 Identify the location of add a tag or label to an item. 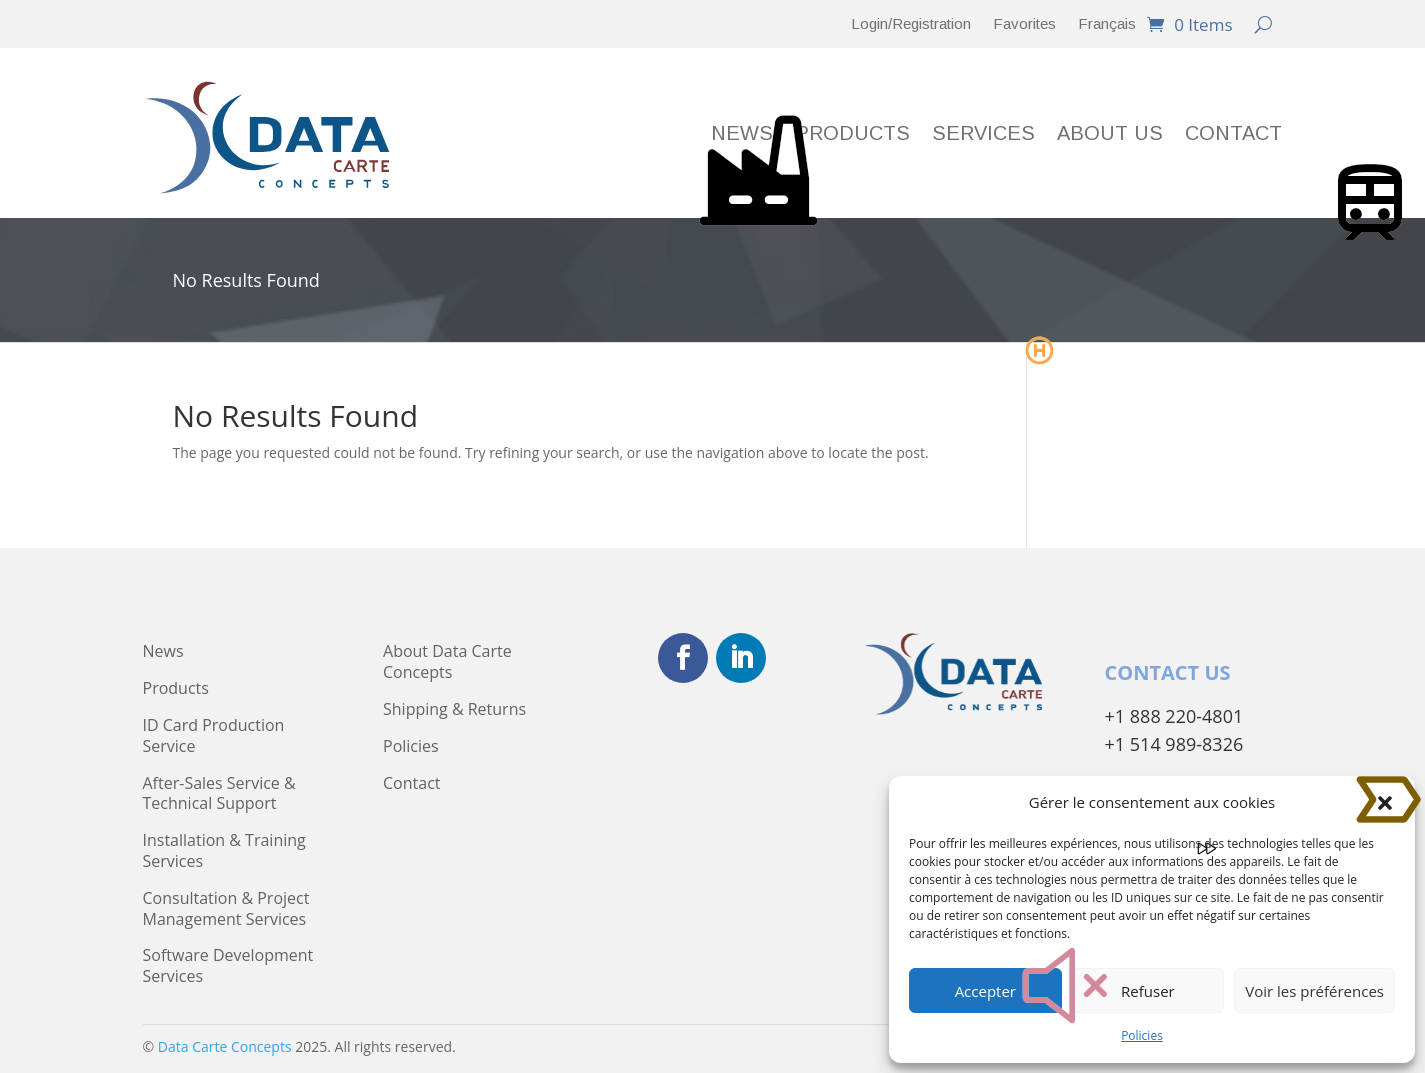
(1386, 799).